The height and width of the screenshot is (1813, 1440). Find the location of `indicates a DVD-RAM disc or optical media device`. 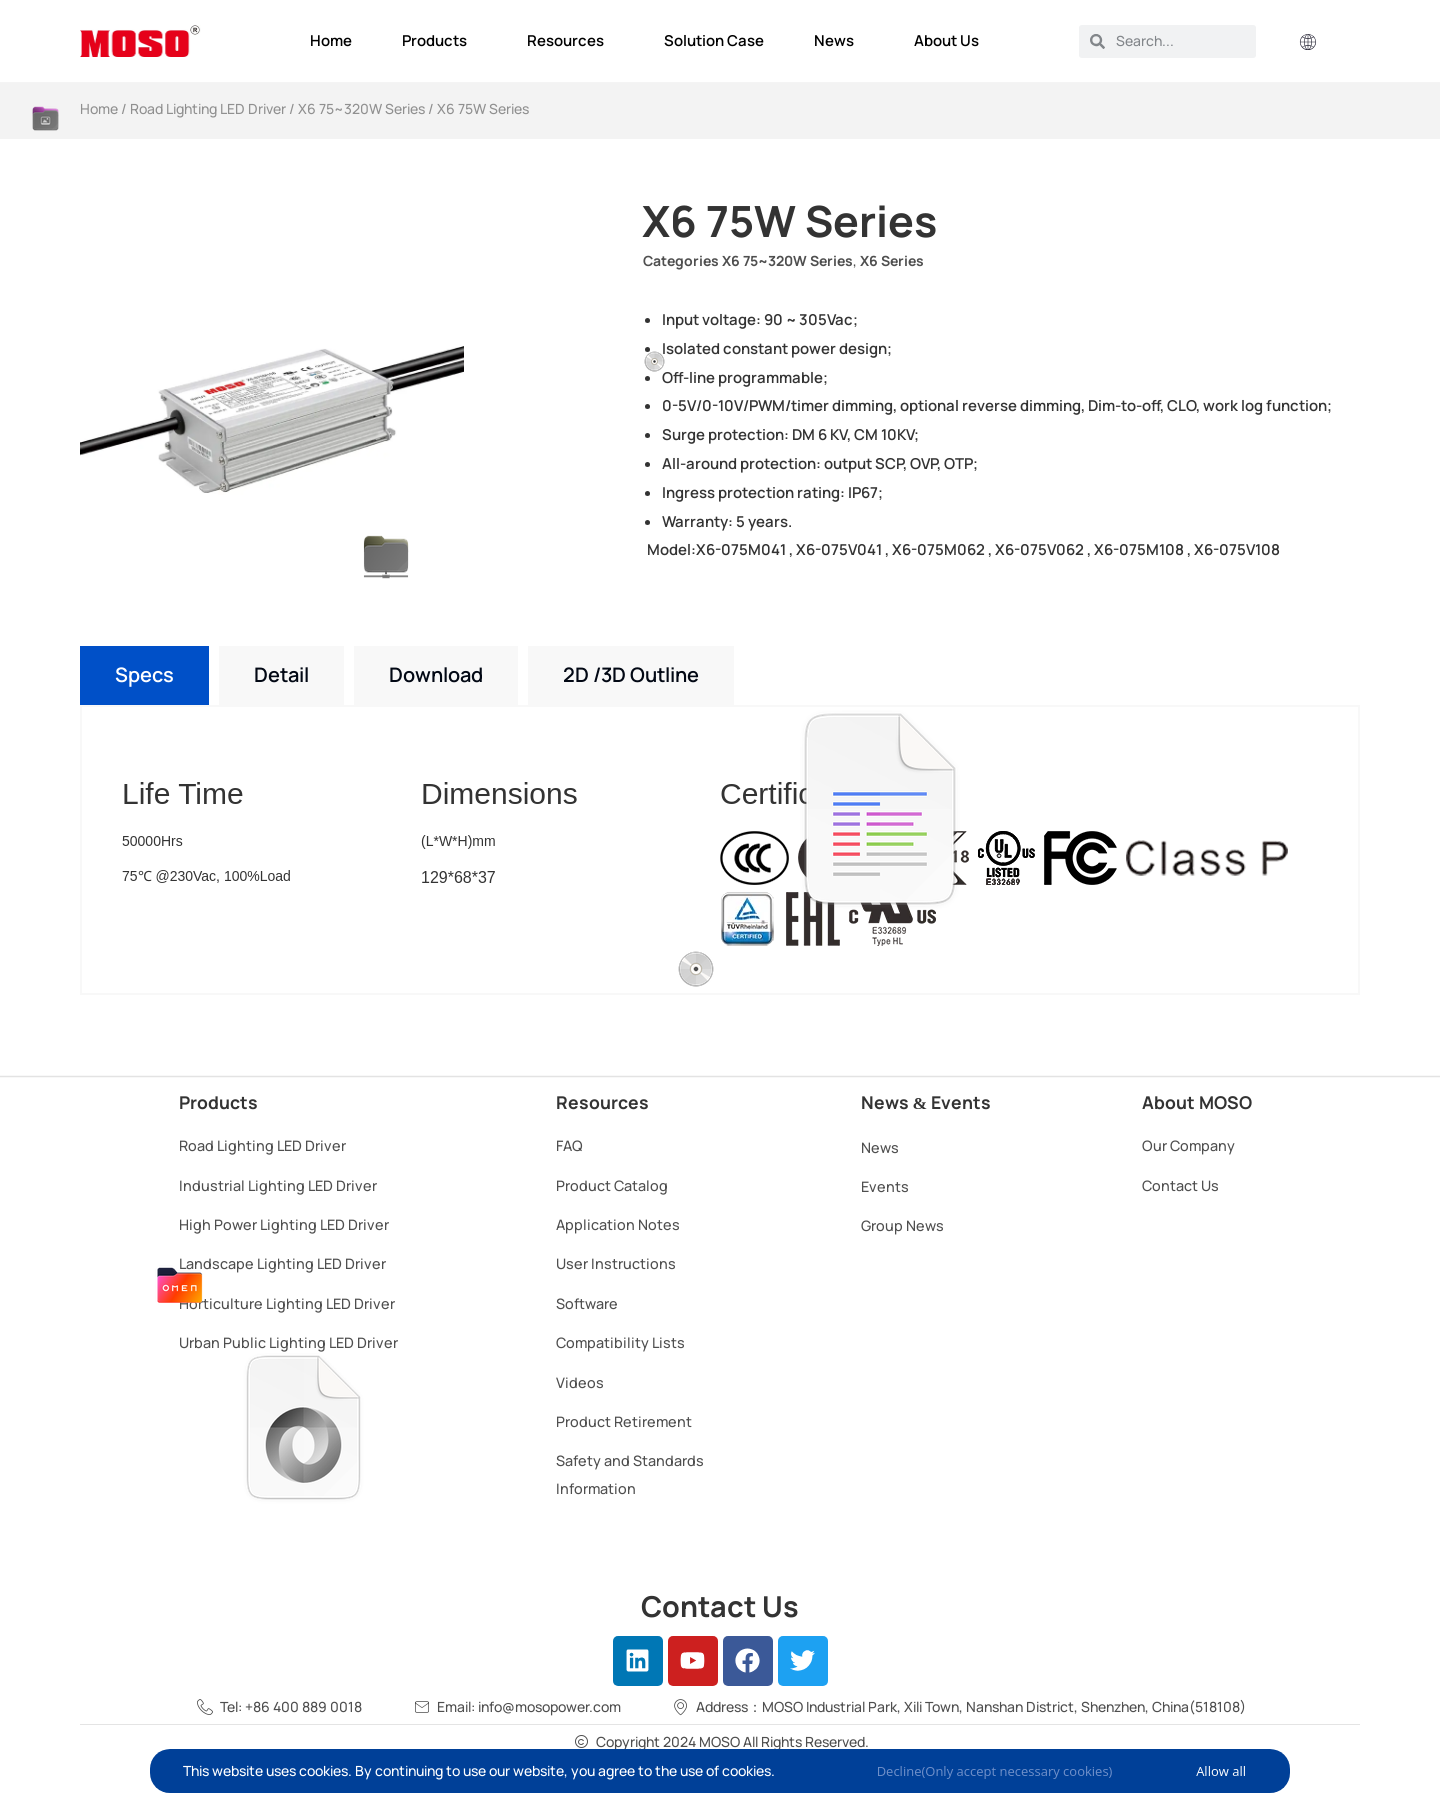

indicates a DVD-RAM disc or optical media device is located at coordinates (696, 969).